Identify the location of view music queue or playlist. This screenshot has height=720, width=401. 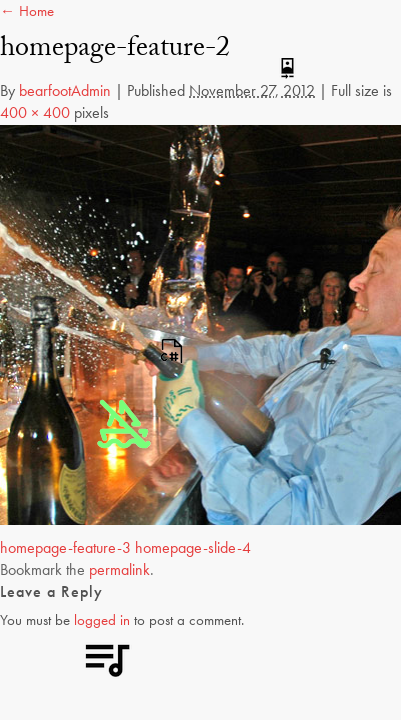
(106, 658).